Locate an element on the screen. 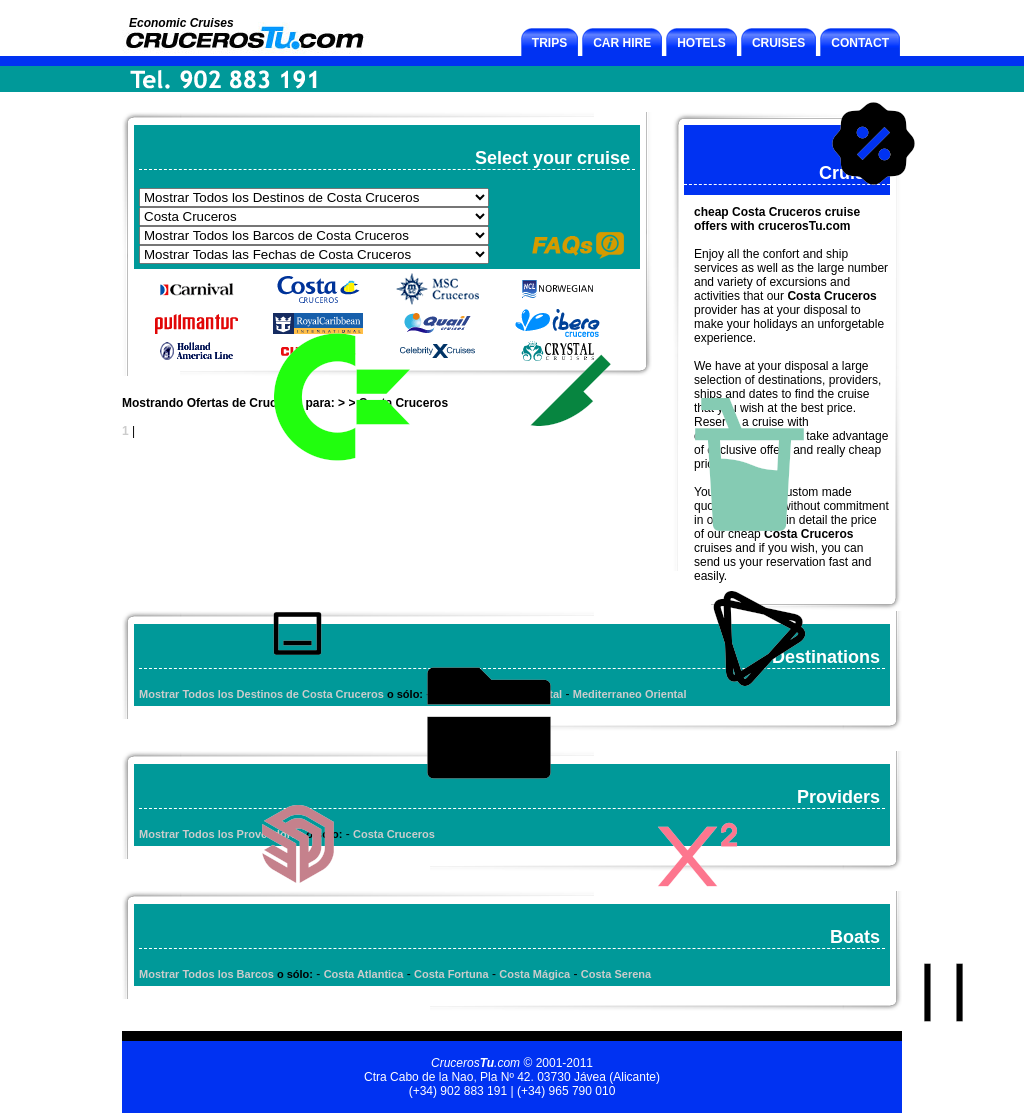 Image resolution: width=1024 pixels, height=1113 pixels. open folder to view files is located at coordinates (489, 723).